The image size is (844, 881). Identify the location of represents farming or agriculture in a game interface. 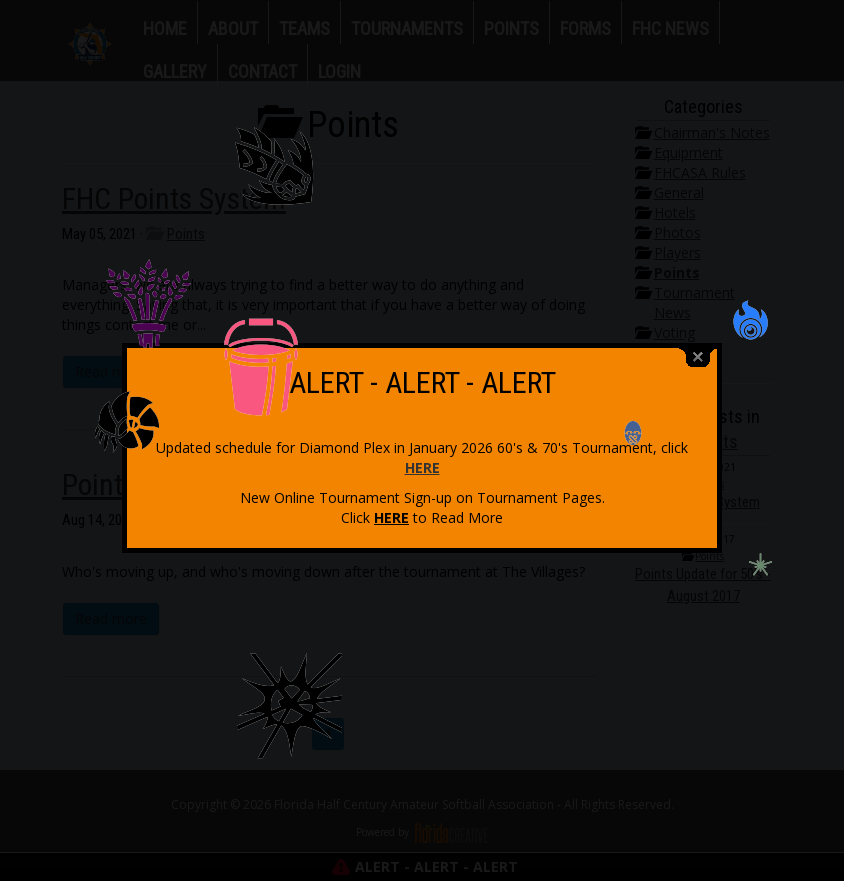
(148, 303).